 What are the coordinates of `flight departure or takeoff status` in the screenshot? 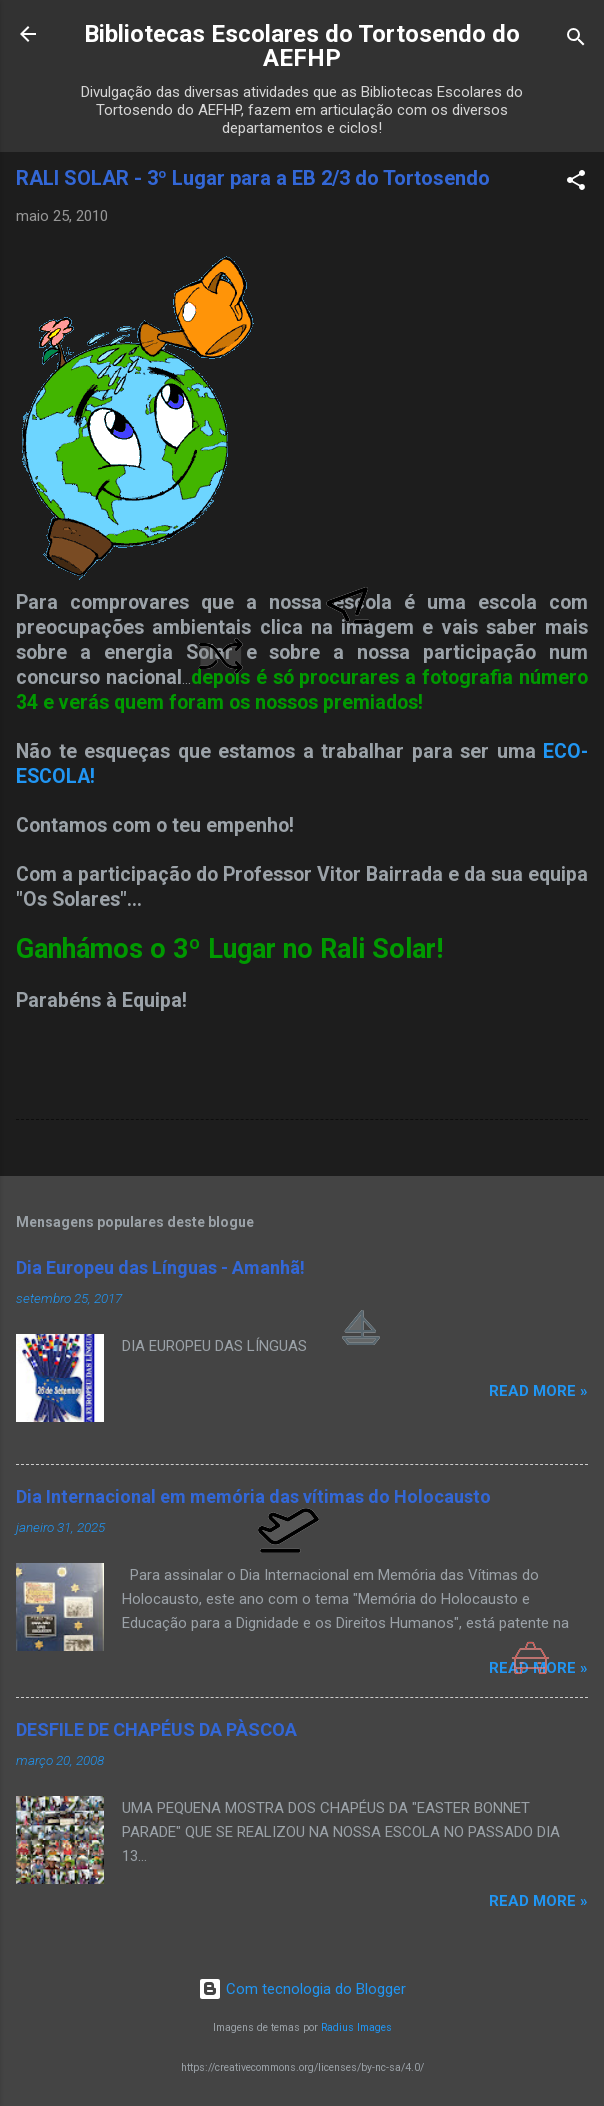 It's located at (288, 1528).